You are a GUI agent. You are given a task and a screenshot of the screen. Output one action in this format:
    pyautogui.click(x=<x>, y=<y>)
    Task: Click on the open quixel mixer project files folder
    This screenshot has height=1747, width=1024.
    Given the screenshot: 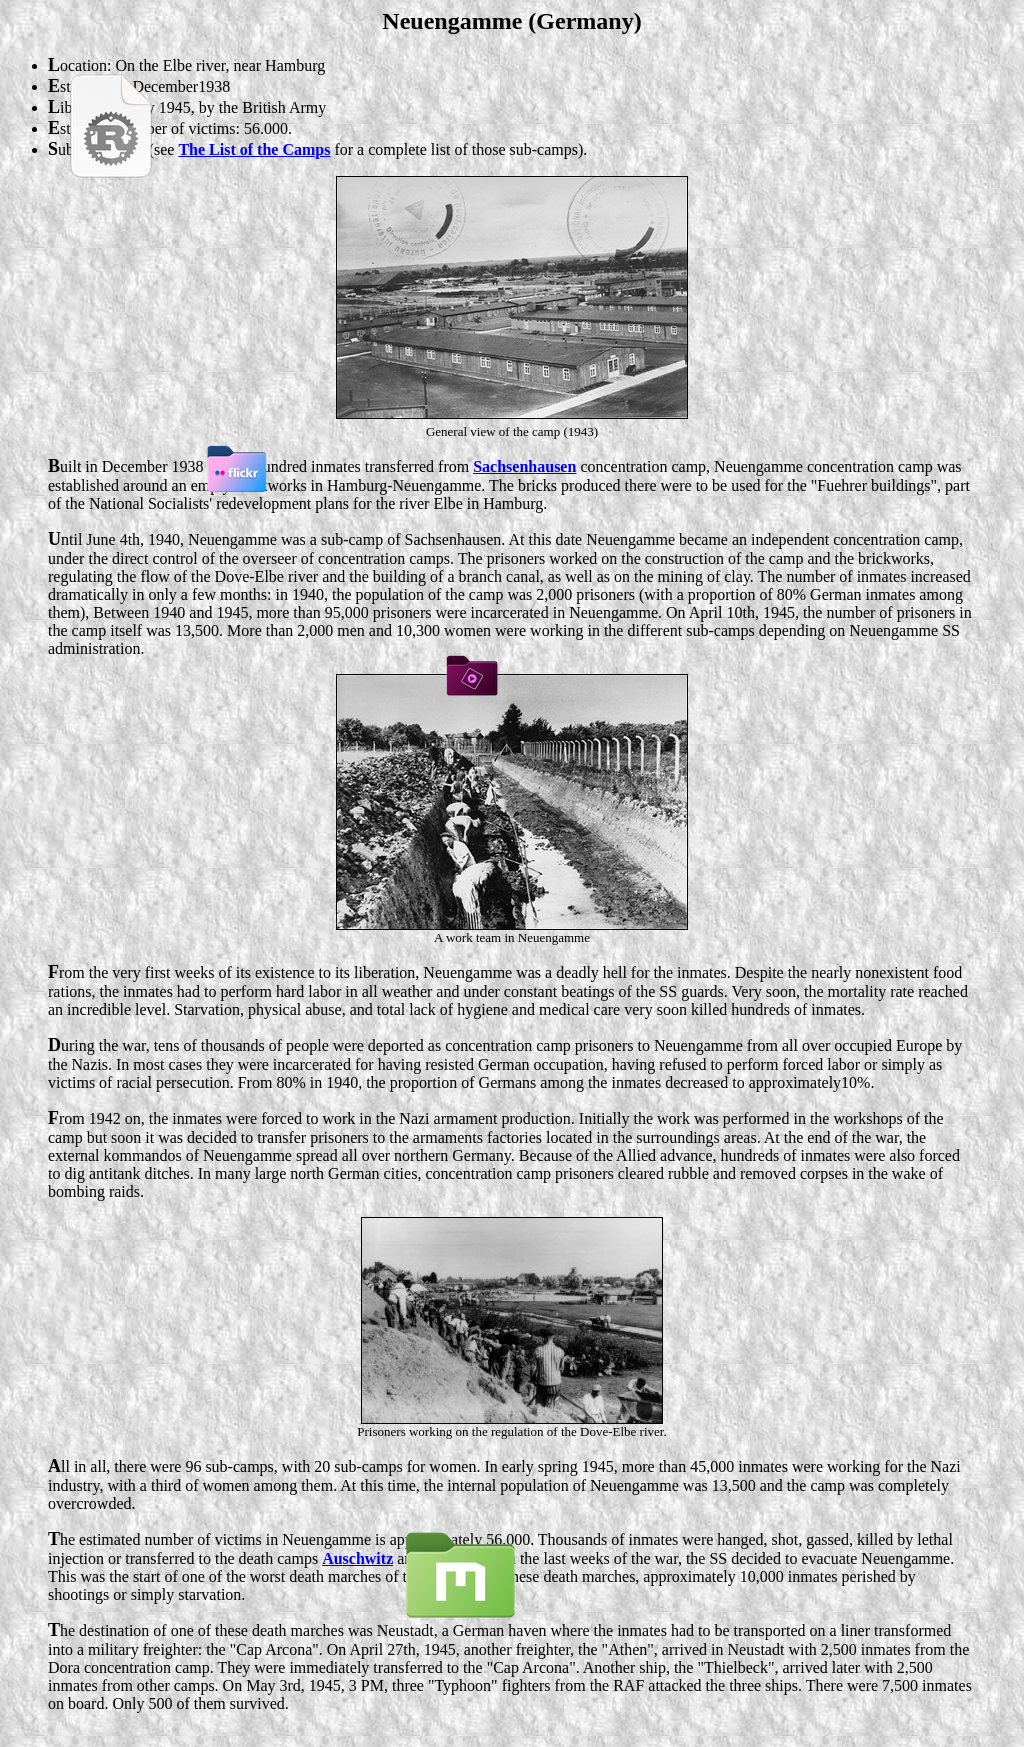 What is the action you would take?
    pyautogui.click(x=460, y=1578)
    